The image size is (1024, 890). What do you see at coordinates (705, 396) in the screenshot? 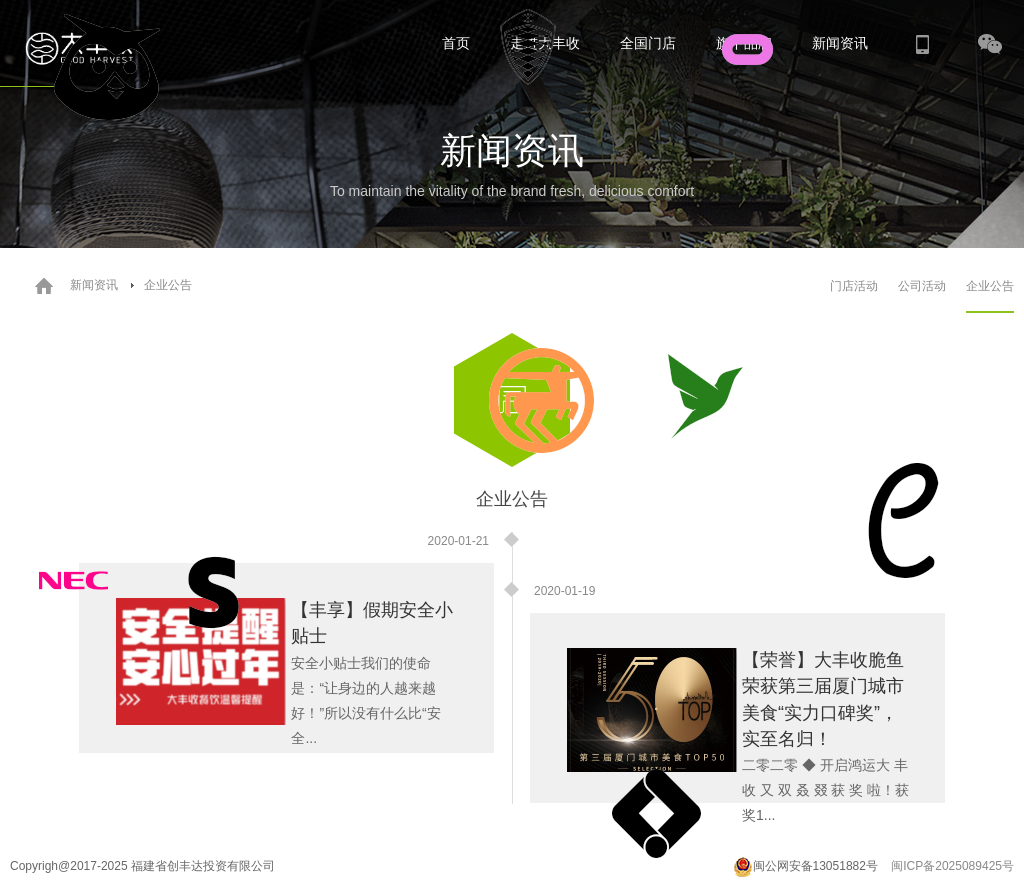
I see `fauna database service logo` at bounding box center [705, 396].